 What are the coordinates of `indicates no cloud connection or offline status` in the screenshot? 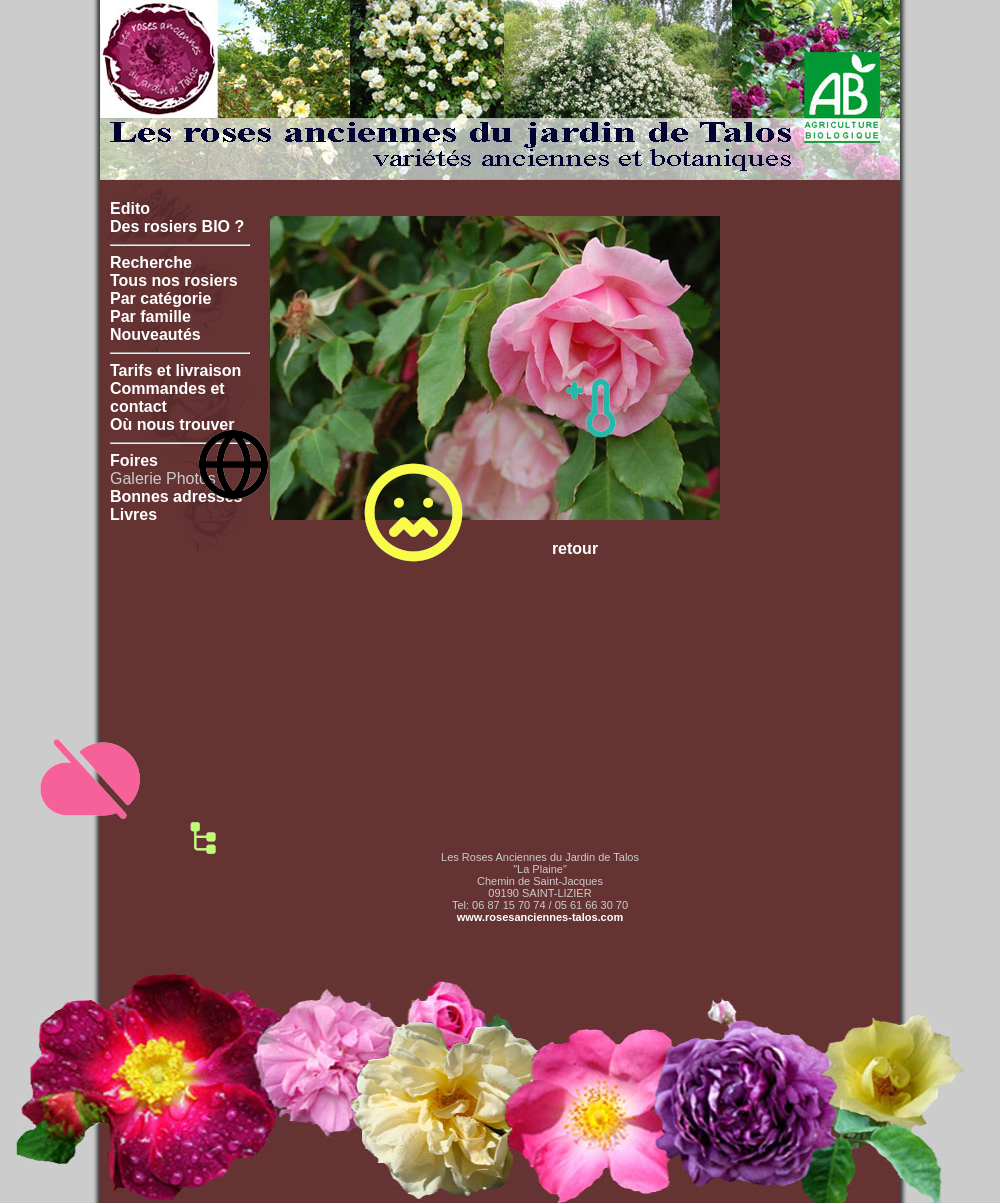 It's located at (90, 779).